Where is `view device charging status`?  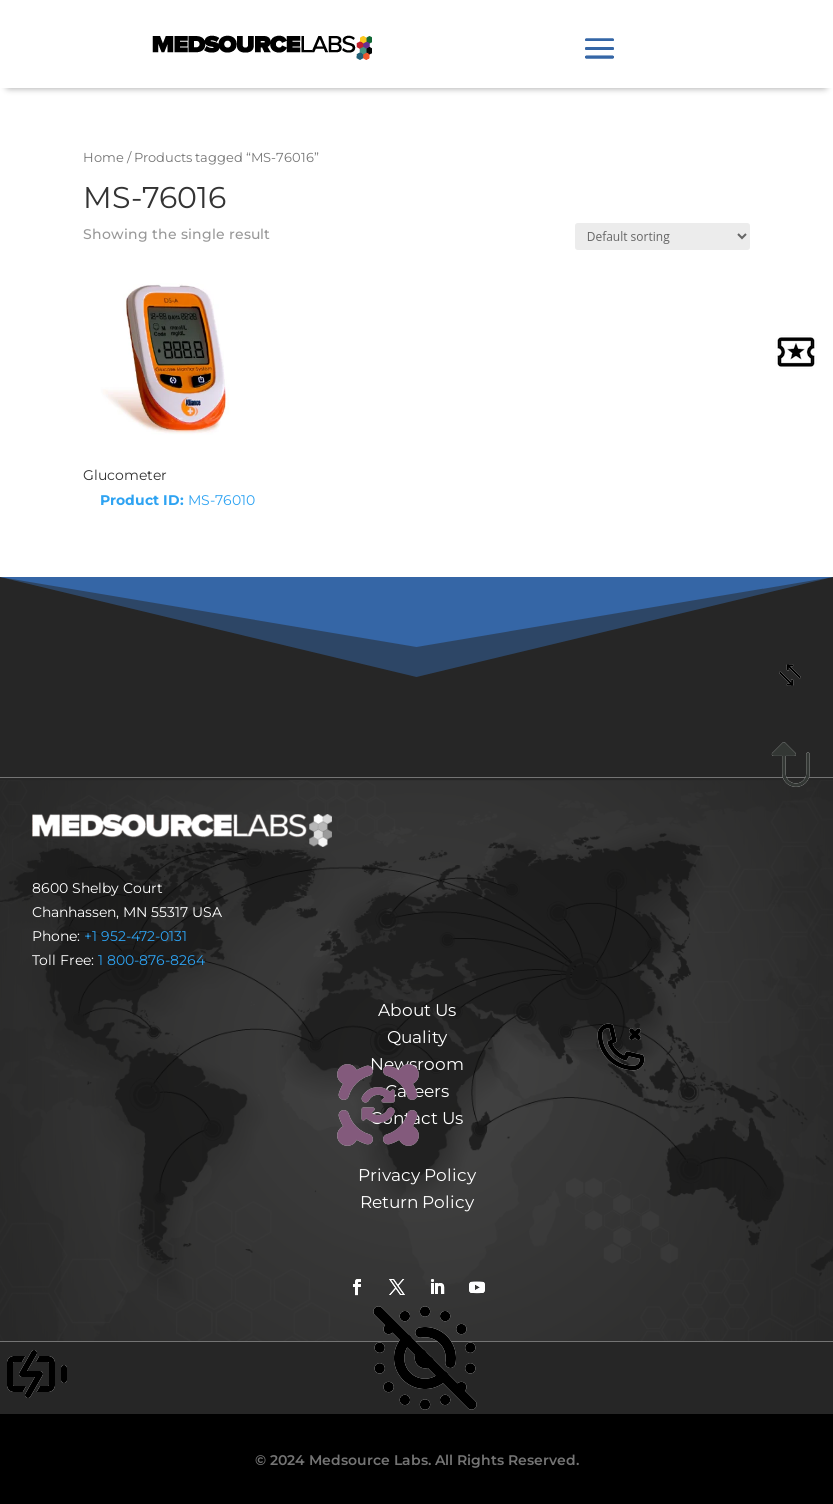 view device charging status is located at coordinates (37, 1374).